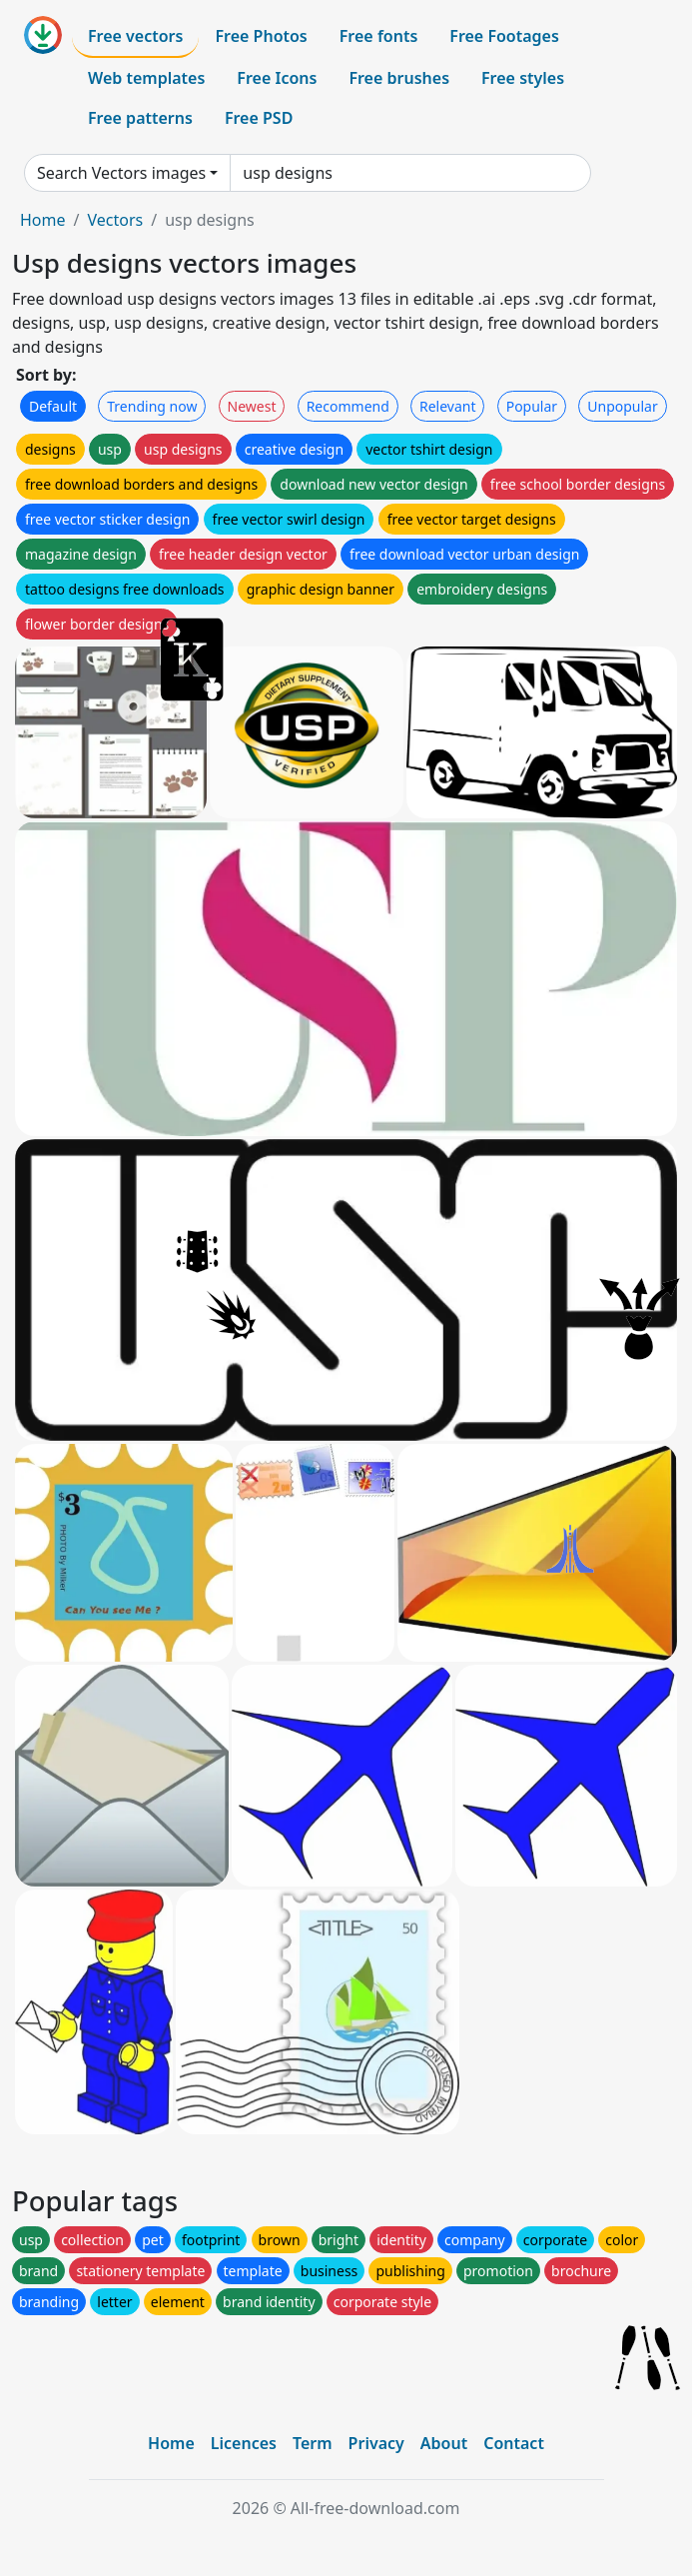 The image size is (692, 2576). What do you see at coordinates (647, 2357) in the screenshot?
I see `access circus or performance-themed games` at bounding box center [647, 2357].